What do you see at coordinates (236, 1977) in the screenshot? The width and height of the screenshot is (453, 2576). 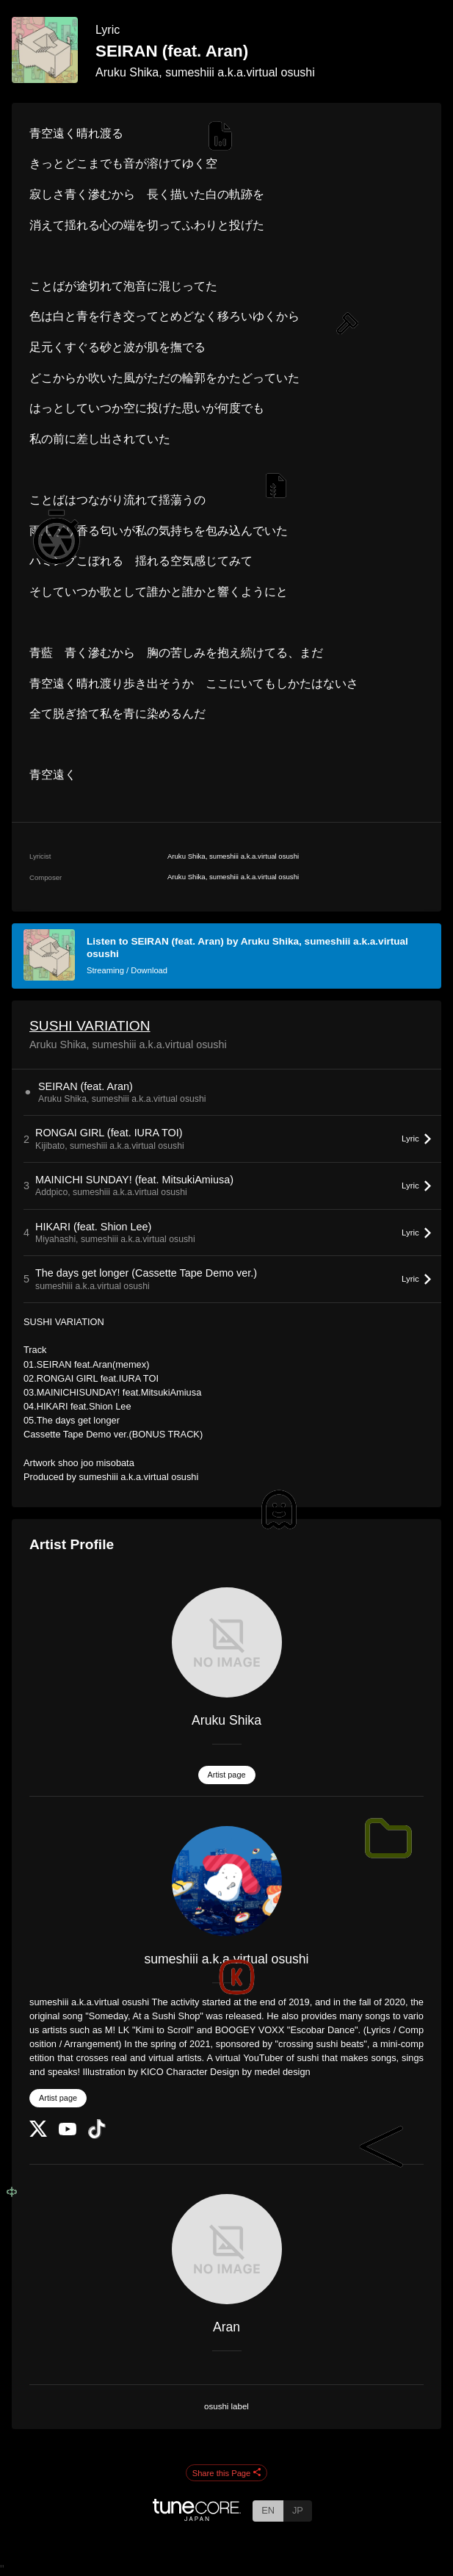 I see `indicates a keyboard shortcut or hotkey` at bounding box center [236, 1977].